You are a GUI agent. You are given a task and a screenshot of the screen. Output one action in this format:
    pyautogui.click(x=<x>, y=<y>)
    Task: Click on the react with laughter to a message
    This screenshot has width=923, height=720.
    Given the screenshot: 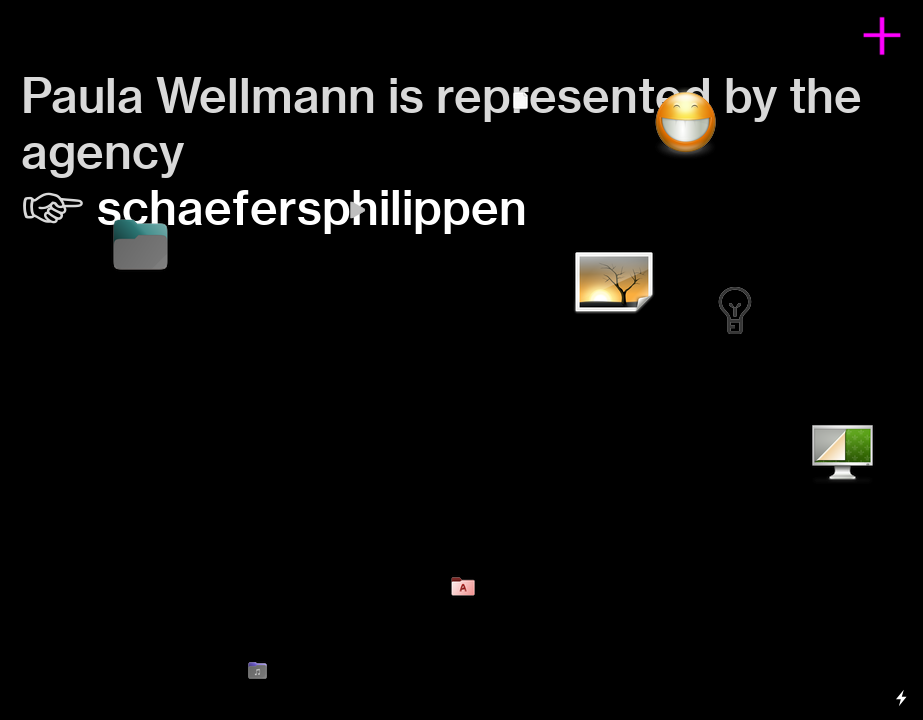 What is the action you would take?
    pyautogui.click(x=686, y=125)
    